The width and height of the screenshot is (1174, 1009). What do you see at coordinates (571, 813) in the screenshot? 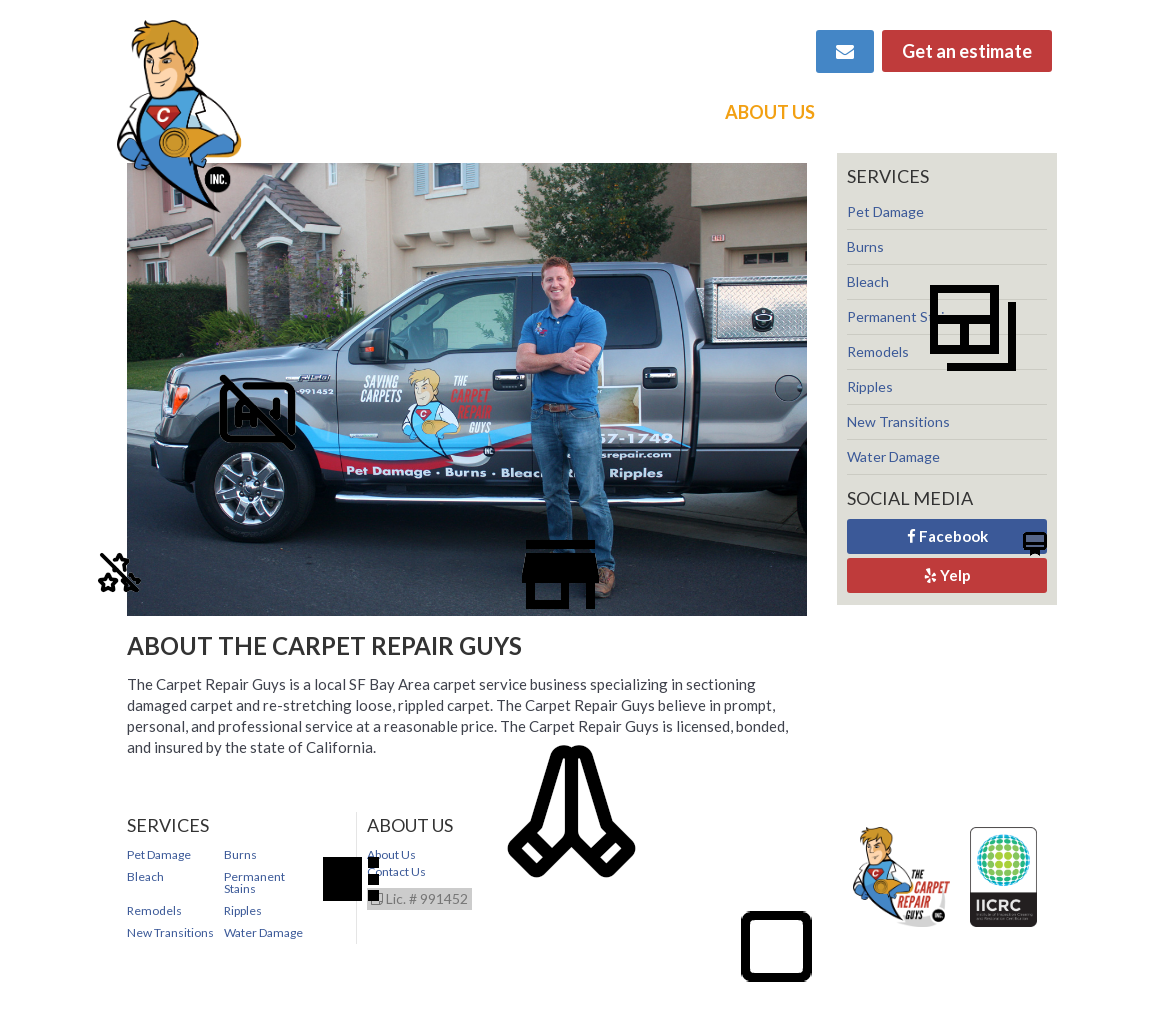
I see `express gratitude or thanks` at bounding box center [571, 813].